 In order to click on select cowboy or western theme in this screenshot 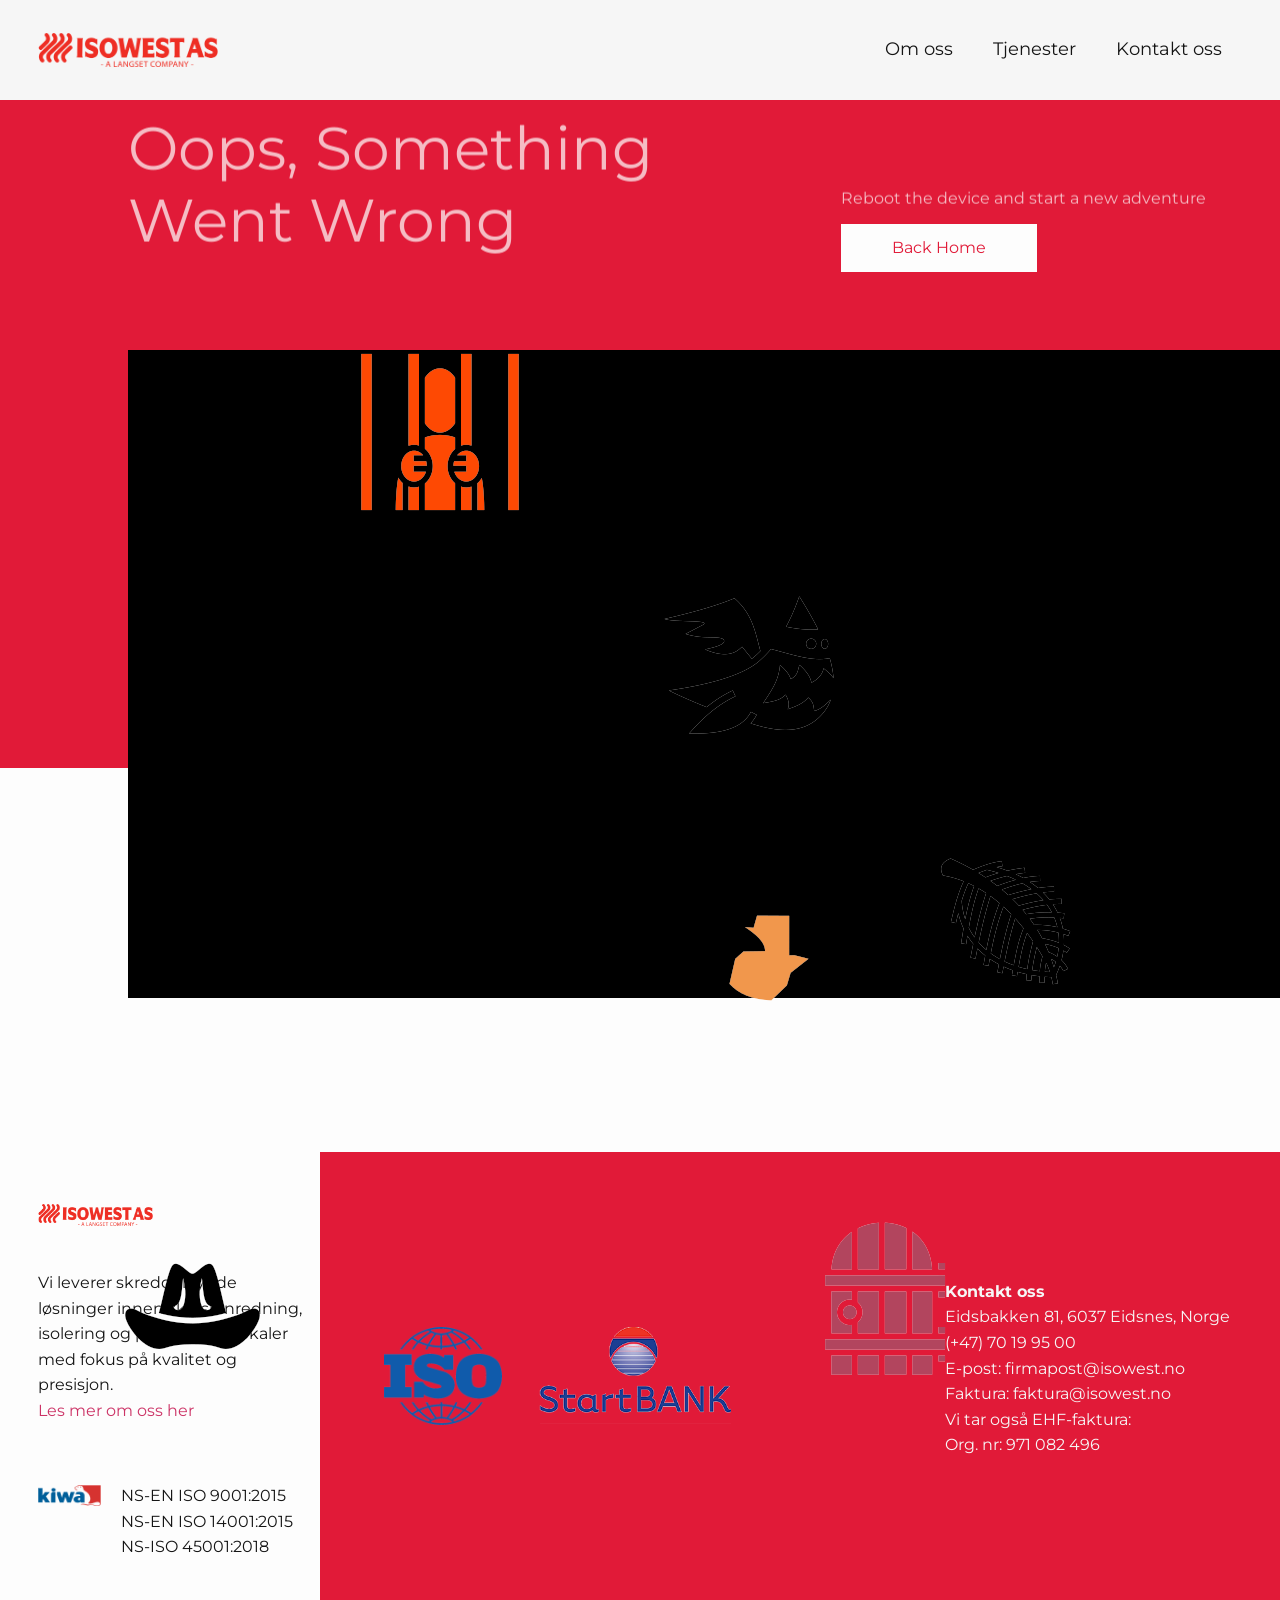, I will do `click(192, 1306)`.